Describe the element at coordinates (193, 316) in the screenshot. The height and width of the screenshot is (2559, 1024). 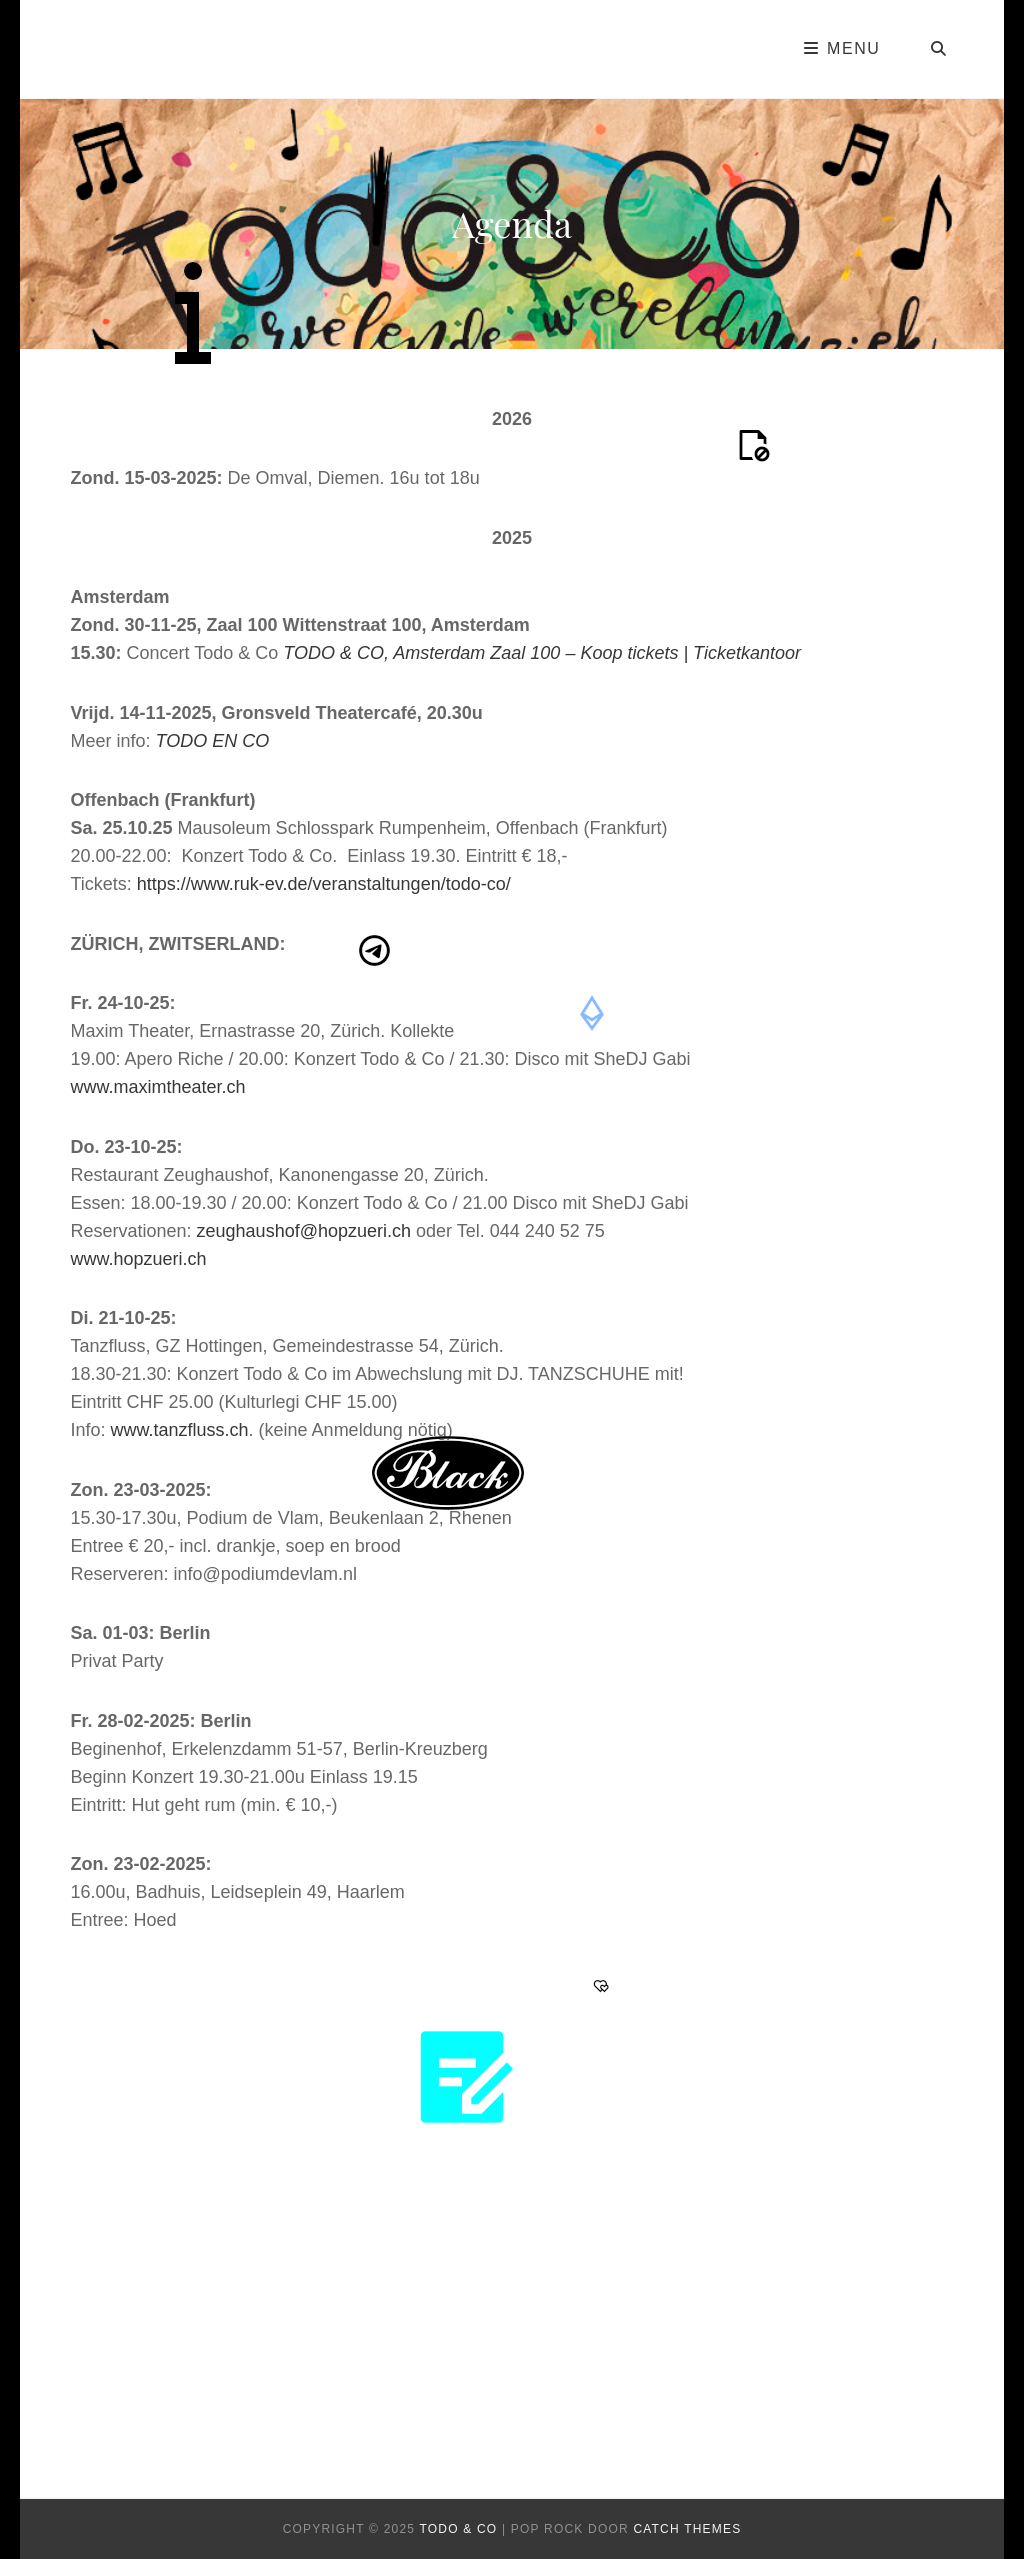
I see `view more information about this item` at that location.